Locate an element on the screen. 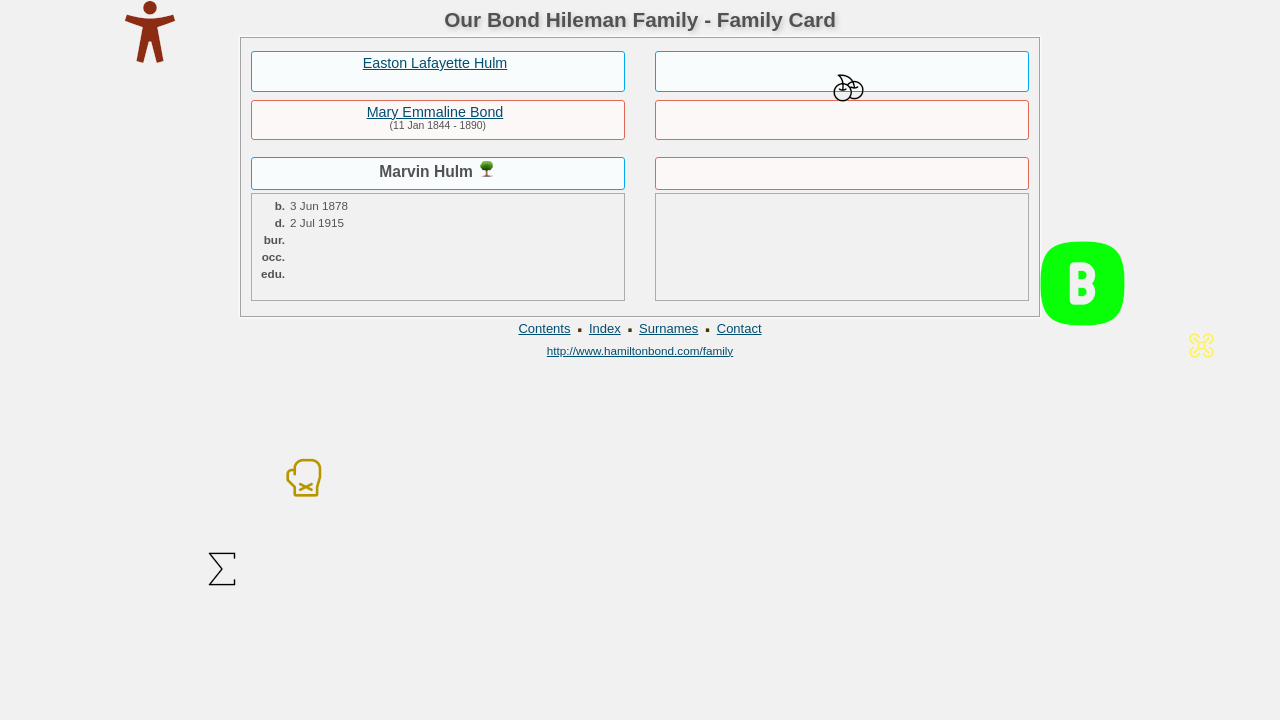  access accessibility settings is located at coordinates (150, 32).